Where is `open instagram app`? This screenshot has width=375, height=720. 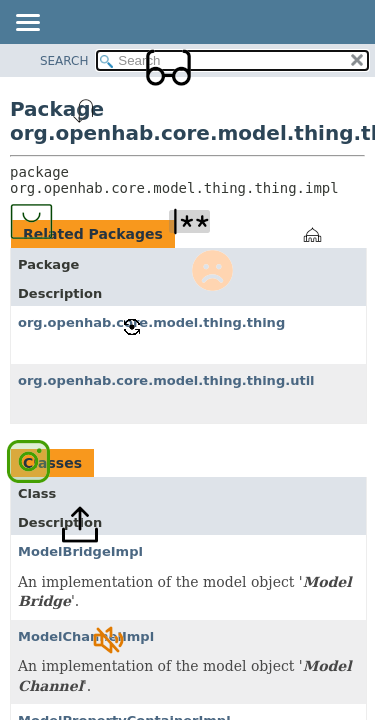 open instagram app is located at coordinates (28, 461).